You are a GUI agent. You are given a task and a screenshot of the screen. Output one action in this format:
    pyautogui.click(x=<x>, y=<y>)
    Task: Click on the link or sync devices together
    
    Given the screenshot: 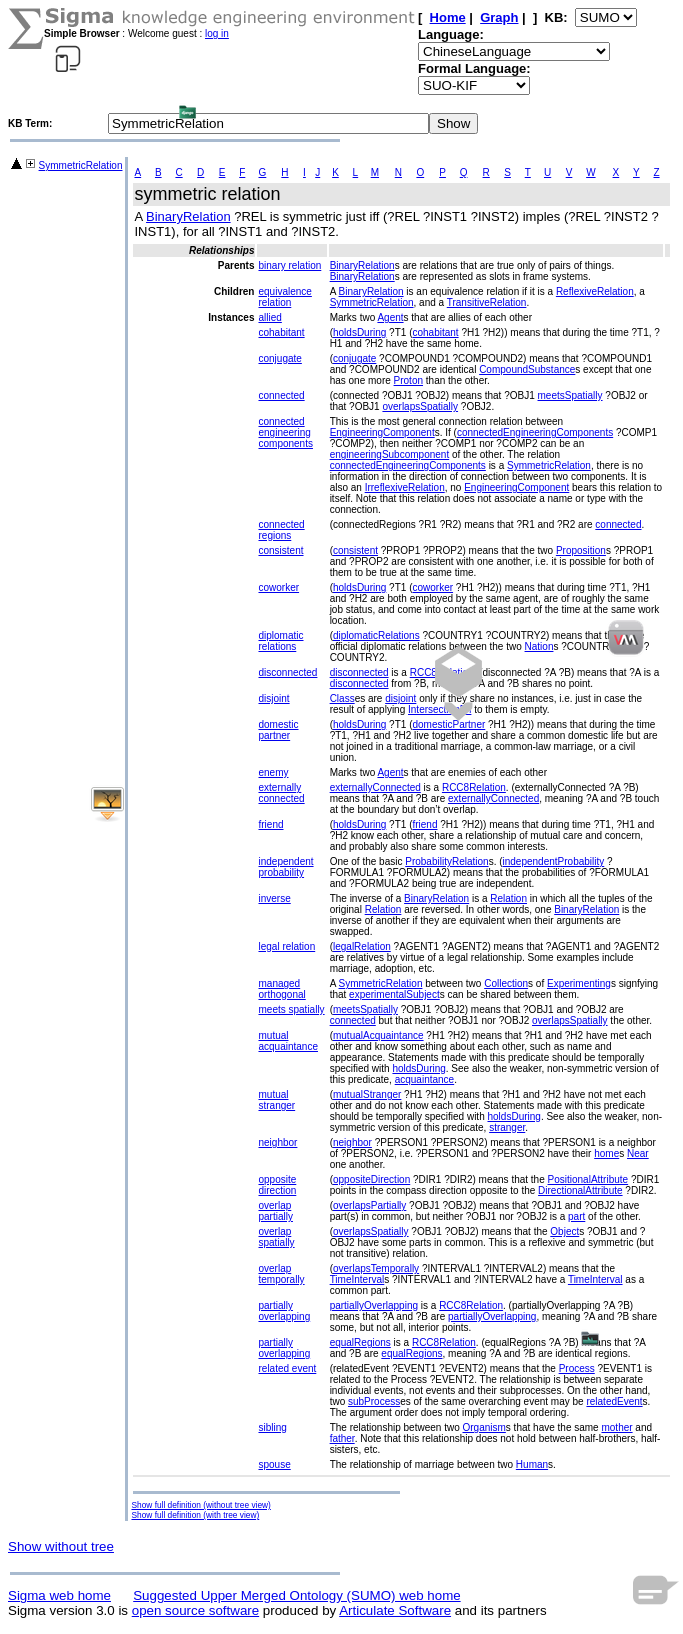 What is the action you would take?
    pyautogui.click(x=68, y=58)
    